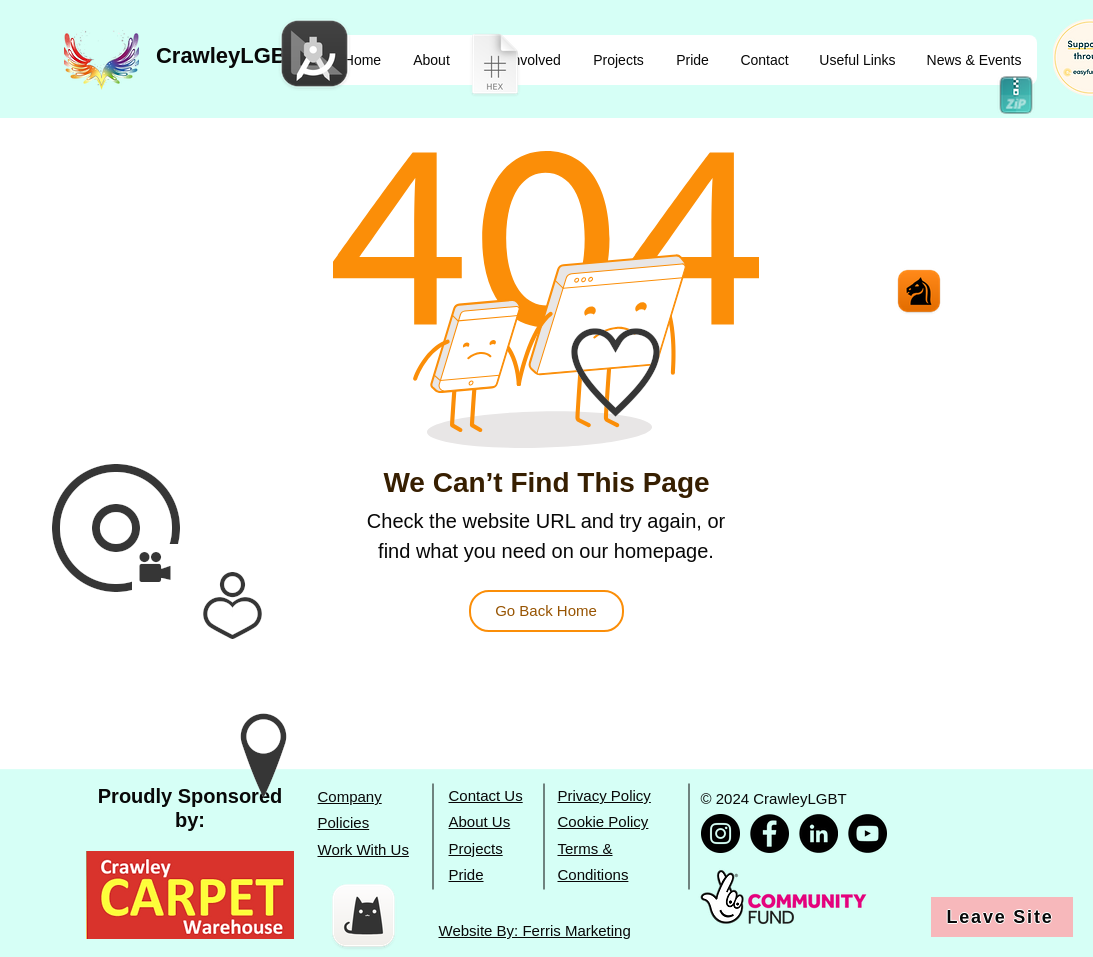 This screenshot has width=1093, height=957. Describe the element at coordinates (615, 372) in the screenshot. I see `add to favorites` at that location.